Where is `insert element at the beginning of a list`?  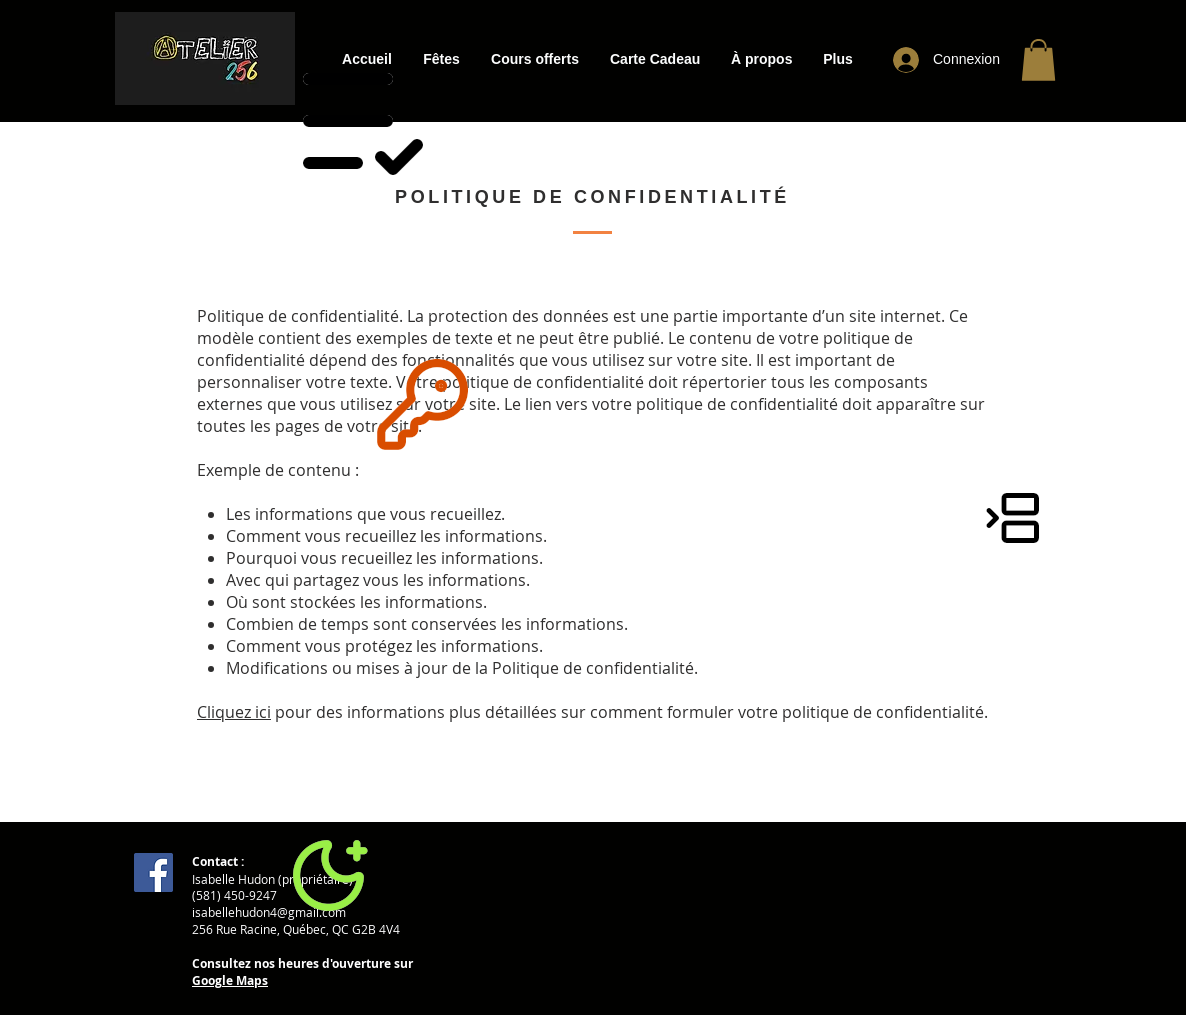
insert element at the beginning of a list is located at coordinates (1014, 518).